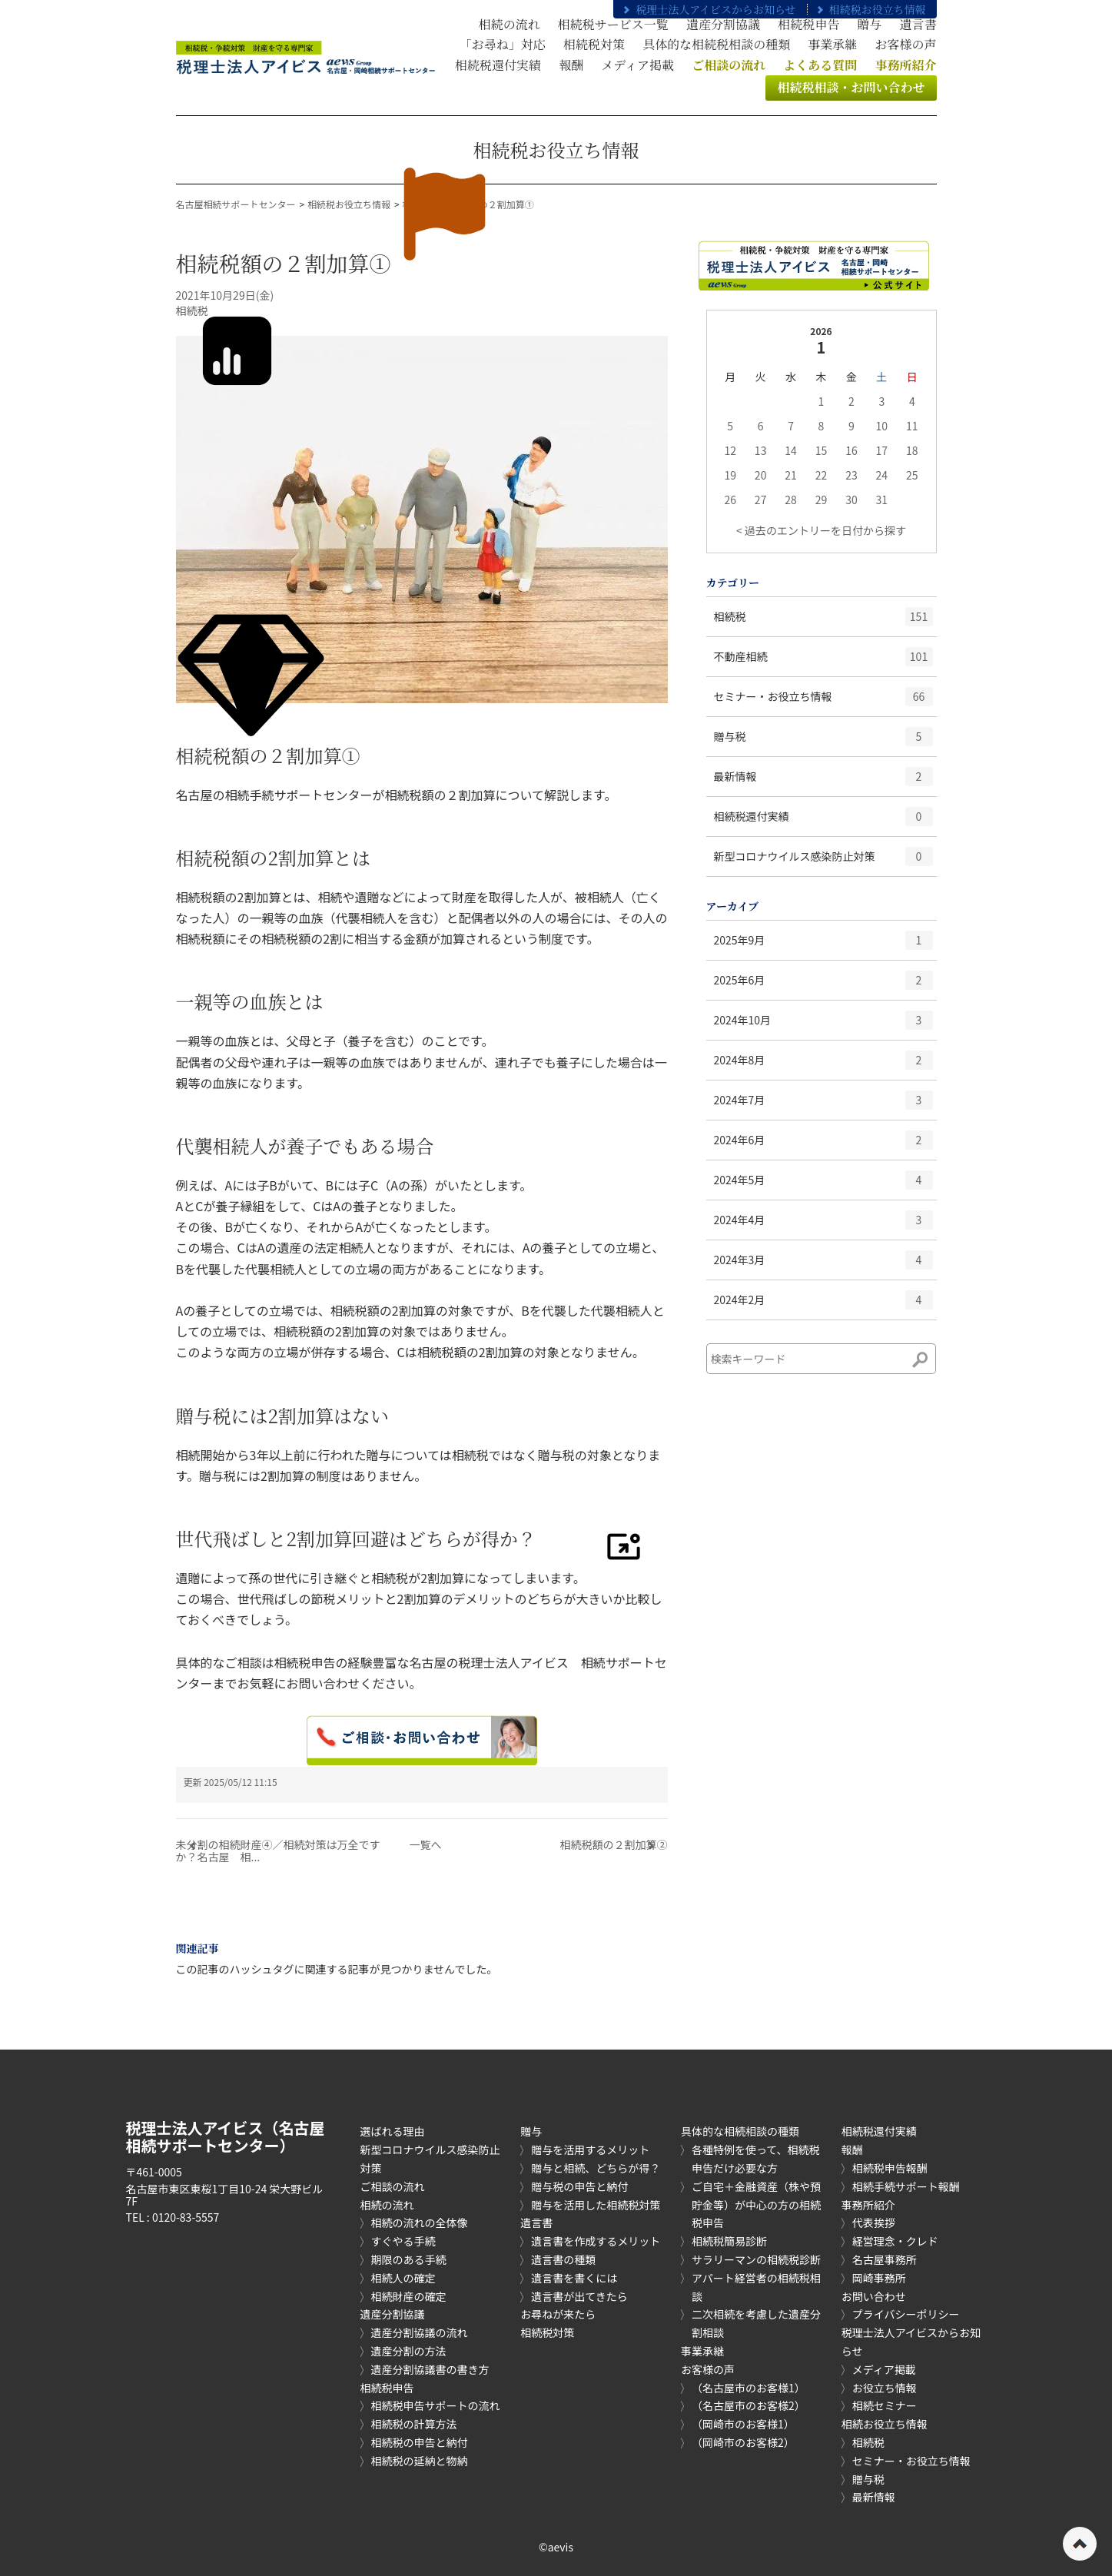 This screenshot has height=2576, width=1112. What do you see at coordinates (251, 672) in the screenshot?
I see `open Sketch design application` at bounding box center [251, 672].